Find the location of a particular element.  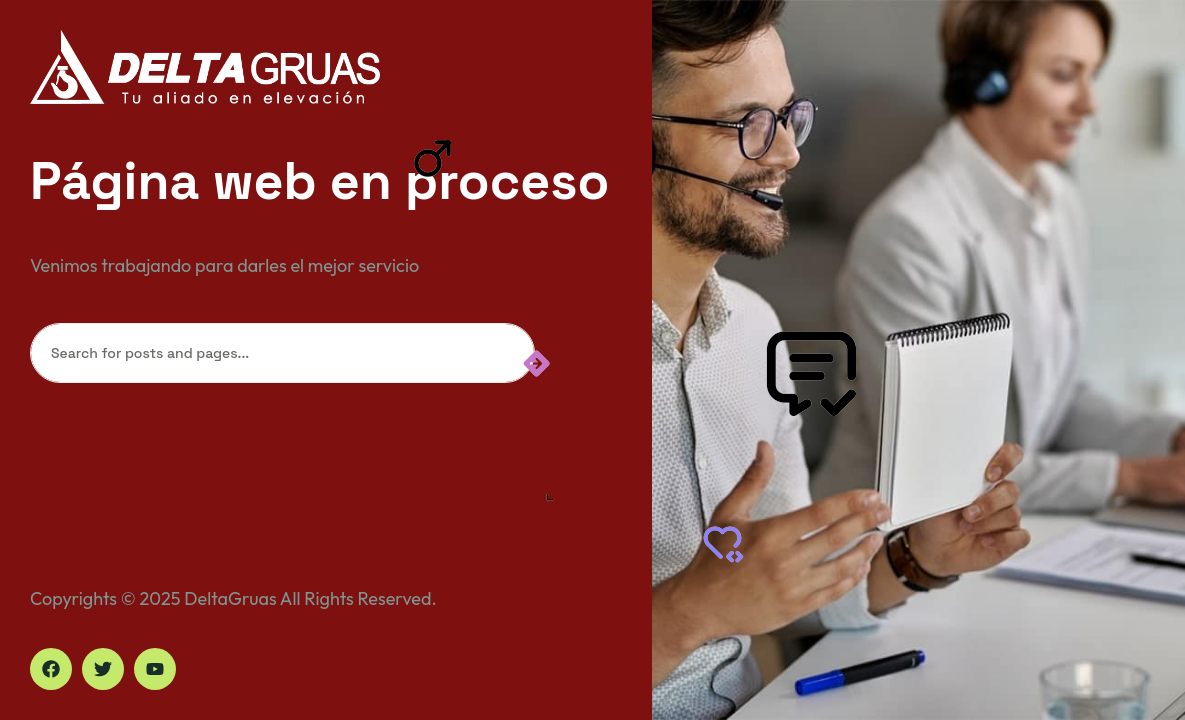

navigate to the bottom-left corner is located at coordinates (550, 497).